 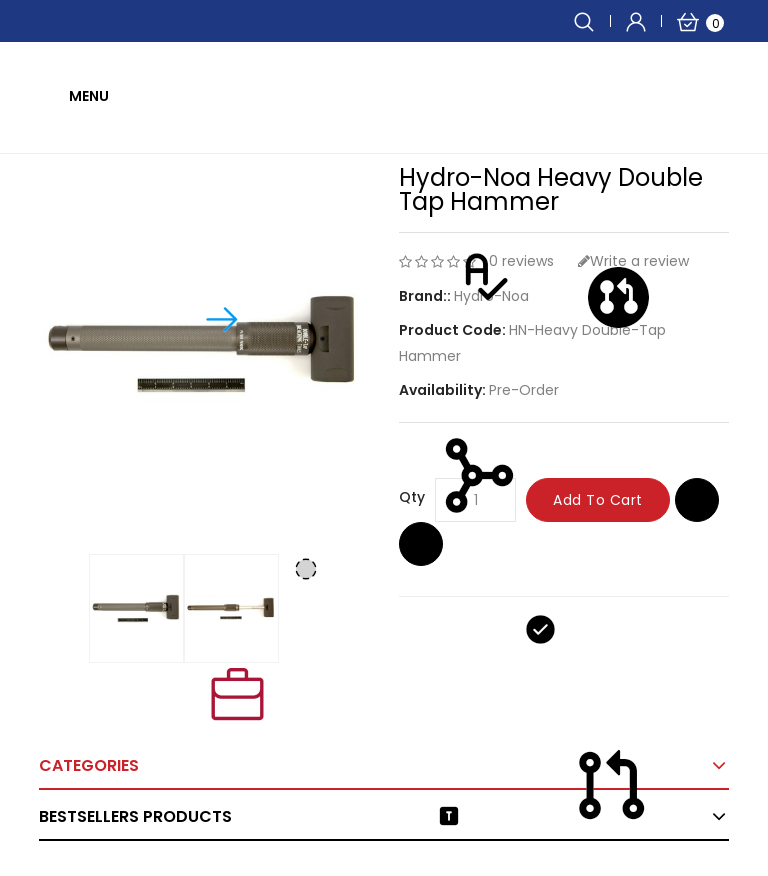 What do you see at coordinates (237, 696) in the screenshot?
I see `access work or business-related content` at bounding box center [237, 696].